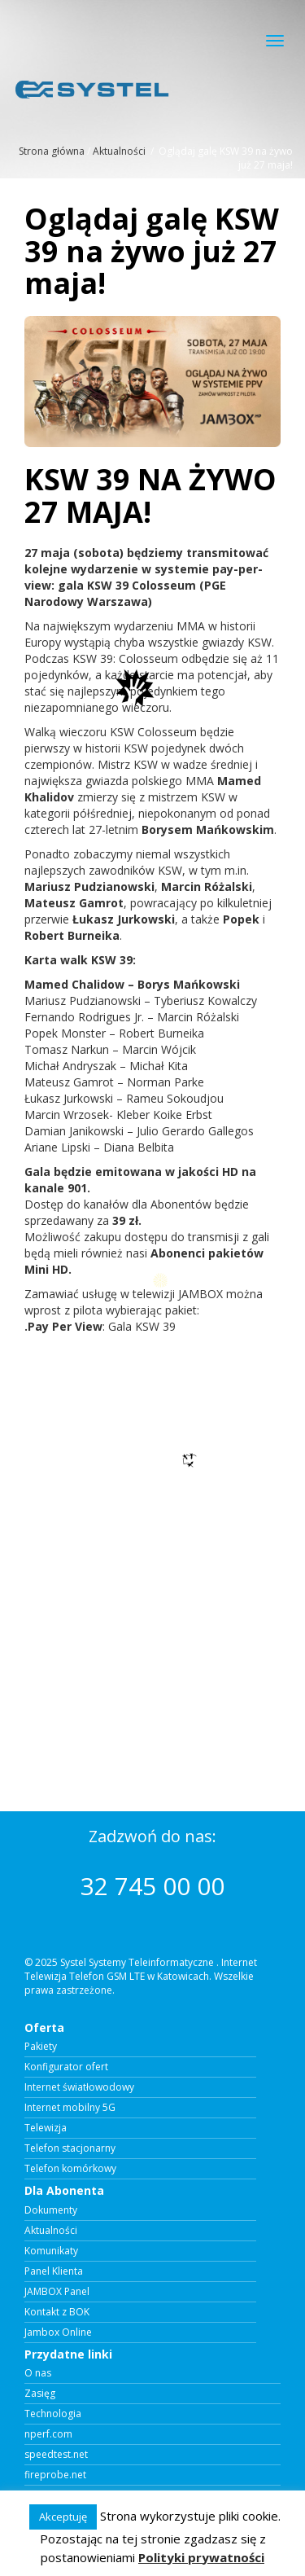 Image resolution: width=305 pixels, height=2576 pixels. What do you see at coordinates (160, 1280) in the screenshot?
I see `dandelion flower icon for nature or garden-themed game elements` at bounding box center [160, 1280].